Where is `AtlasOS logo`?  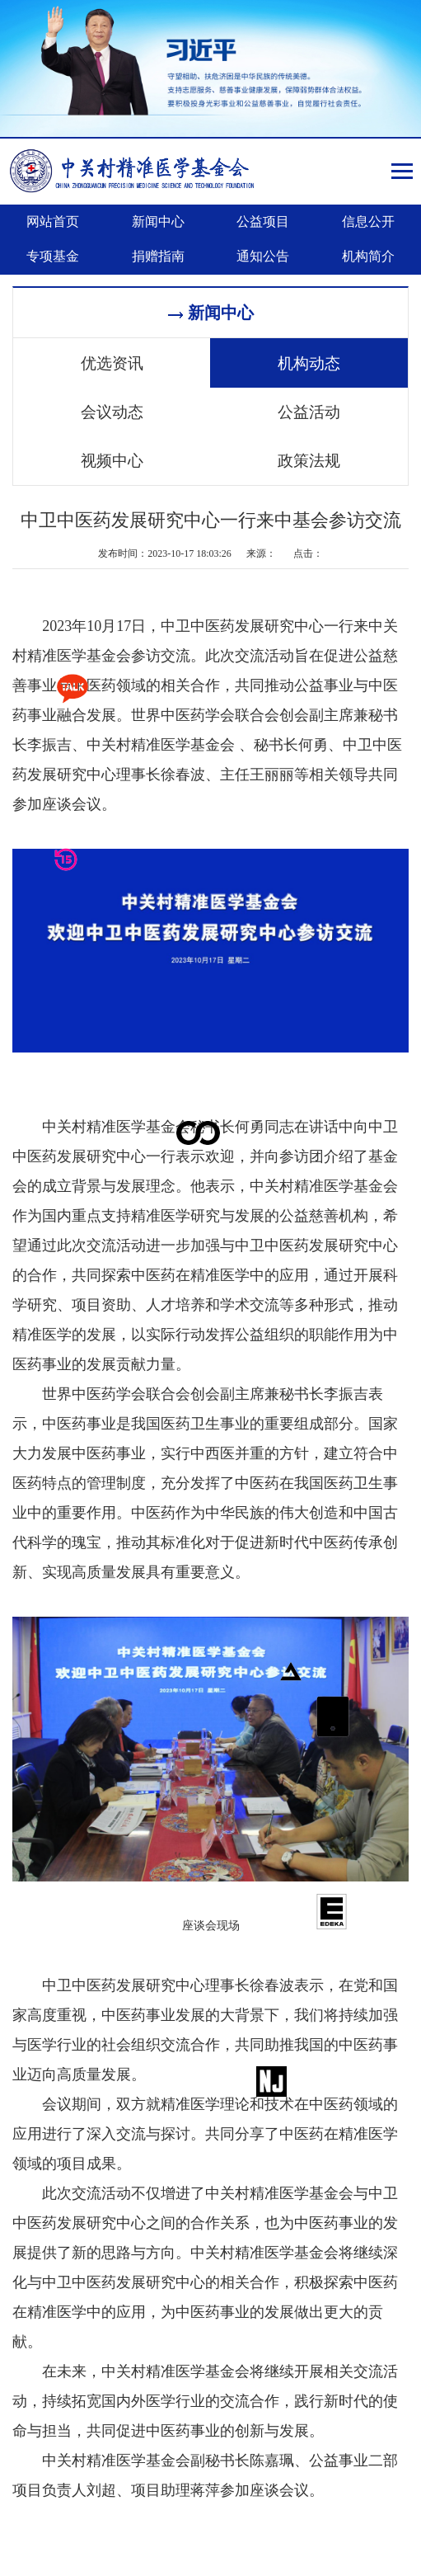 AtlasOS logo is located at coordinates (291, 1671).